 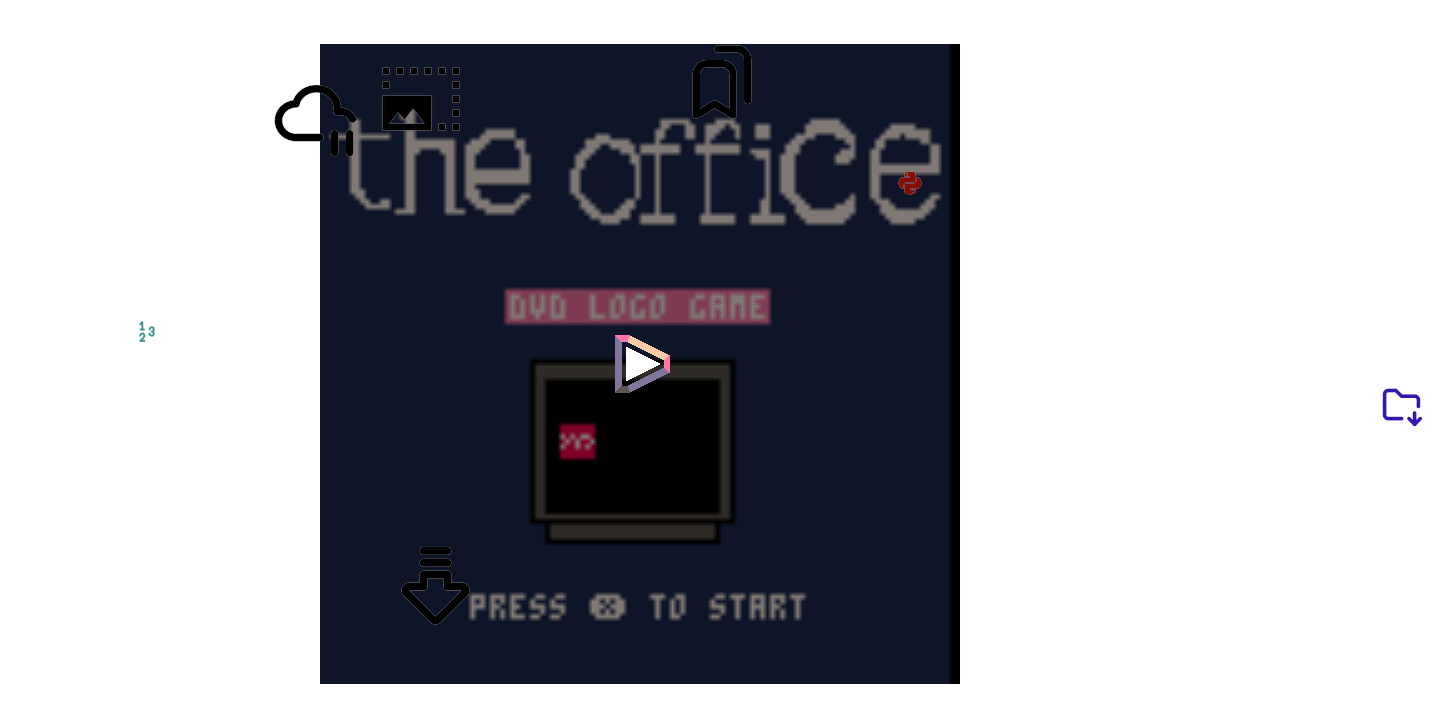 What do you see at coordinates (722, 82) in the screenshot?
I see `view all saved bookmarks` at bounding box center [722, 82].